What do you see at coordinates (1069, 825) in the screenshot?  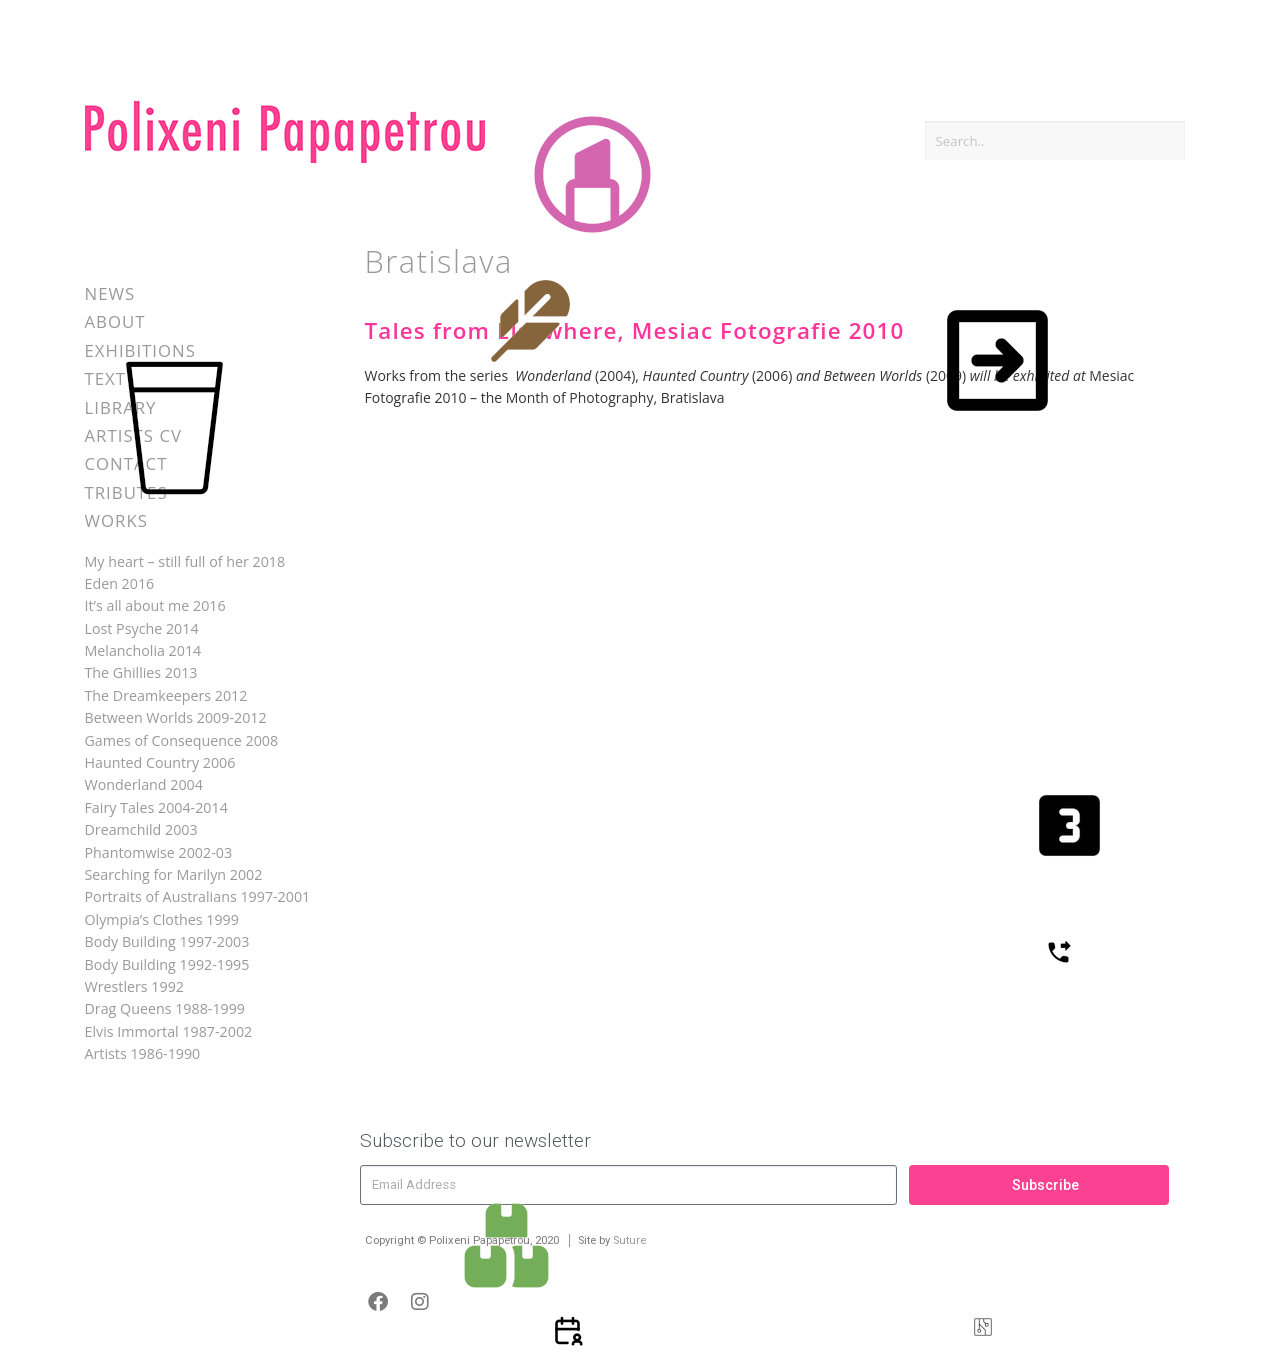 I see `step 3 in a multi-step process` at bounding box center [1069, 825].